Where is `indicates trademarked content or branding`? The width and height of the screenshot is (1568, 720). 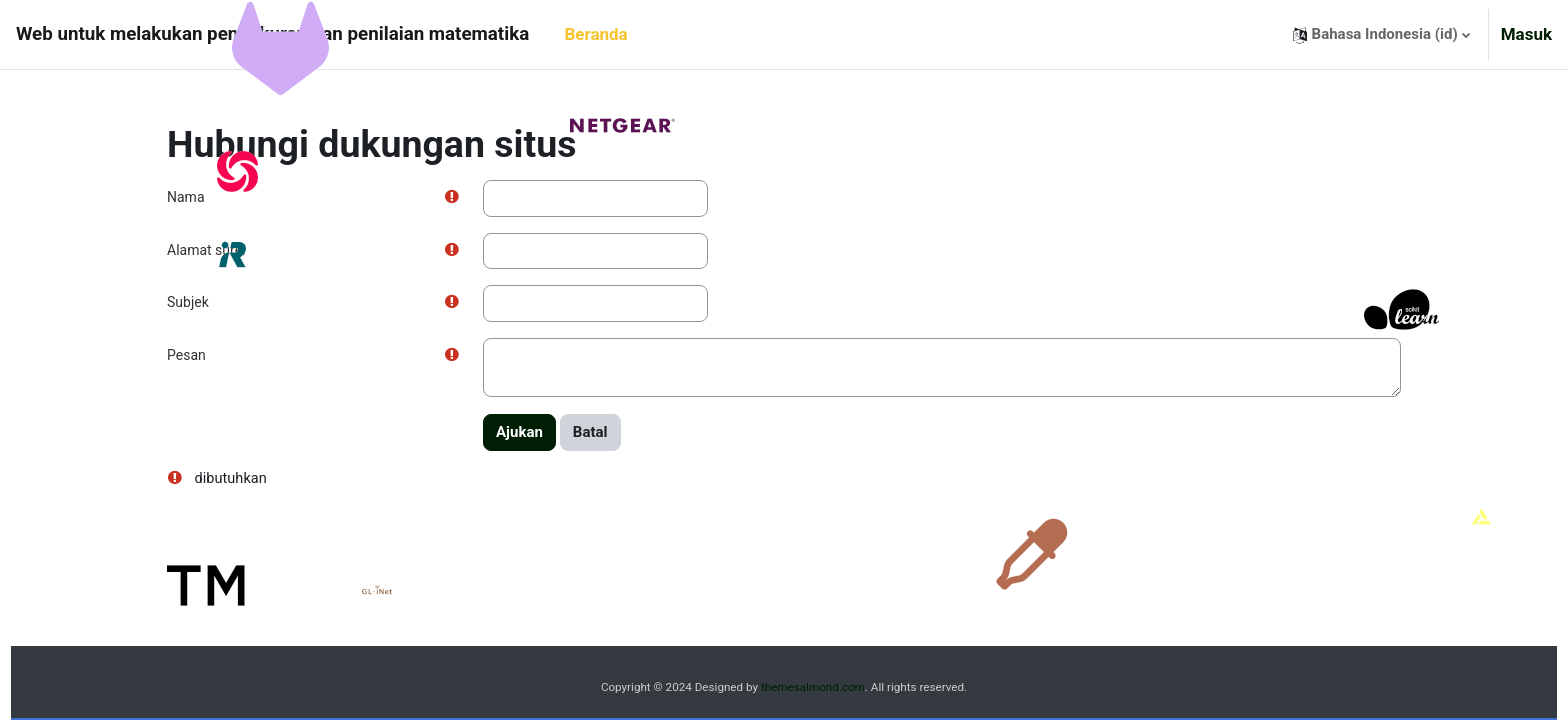 indicates trademarked content or branding is located at coordinates (207, 585).